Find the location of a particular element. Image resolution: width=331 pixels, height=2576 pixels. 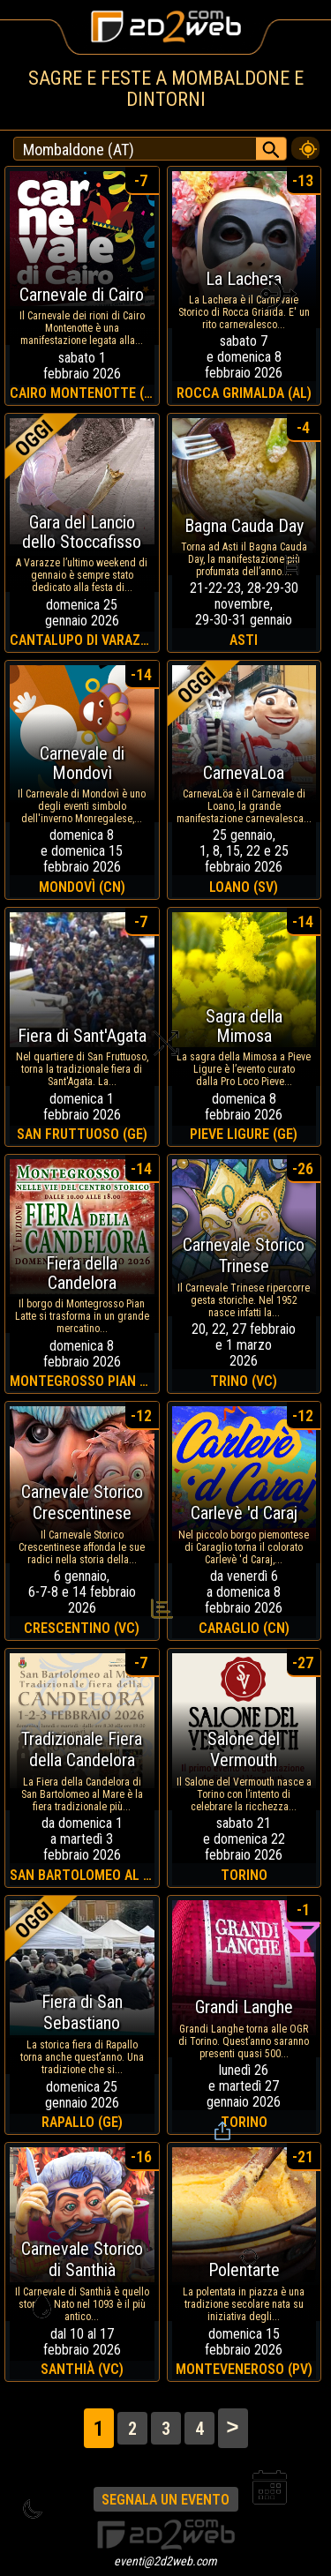

access step-by-step instructions or tutorials is located at coordinates (291, 565).